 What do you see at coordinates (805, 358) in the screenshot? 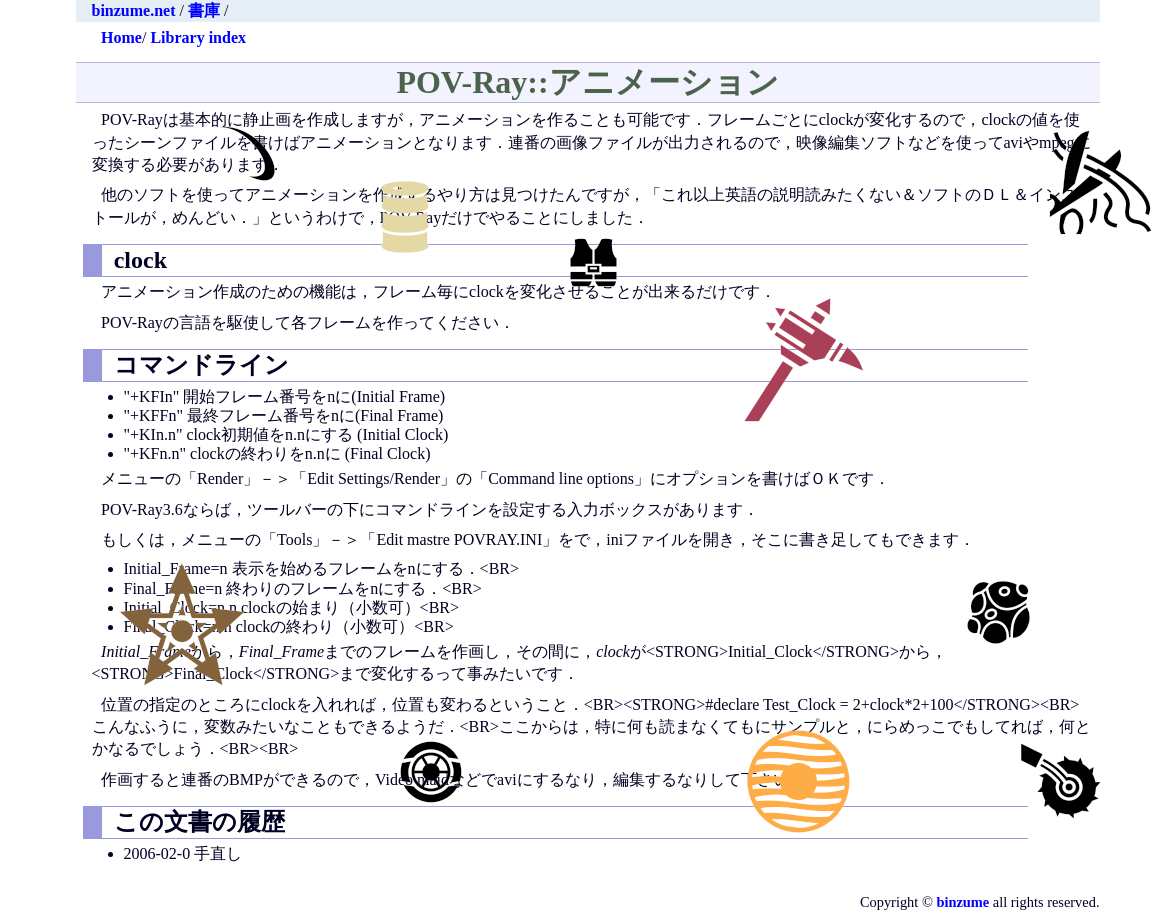
I see `select warhammer as your weapon` at bounding box center [805, 358].